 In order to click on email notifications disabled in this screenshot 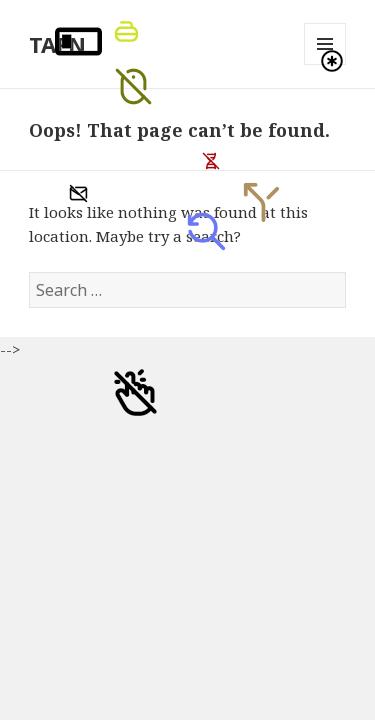, I will do `click(78, 193)`.